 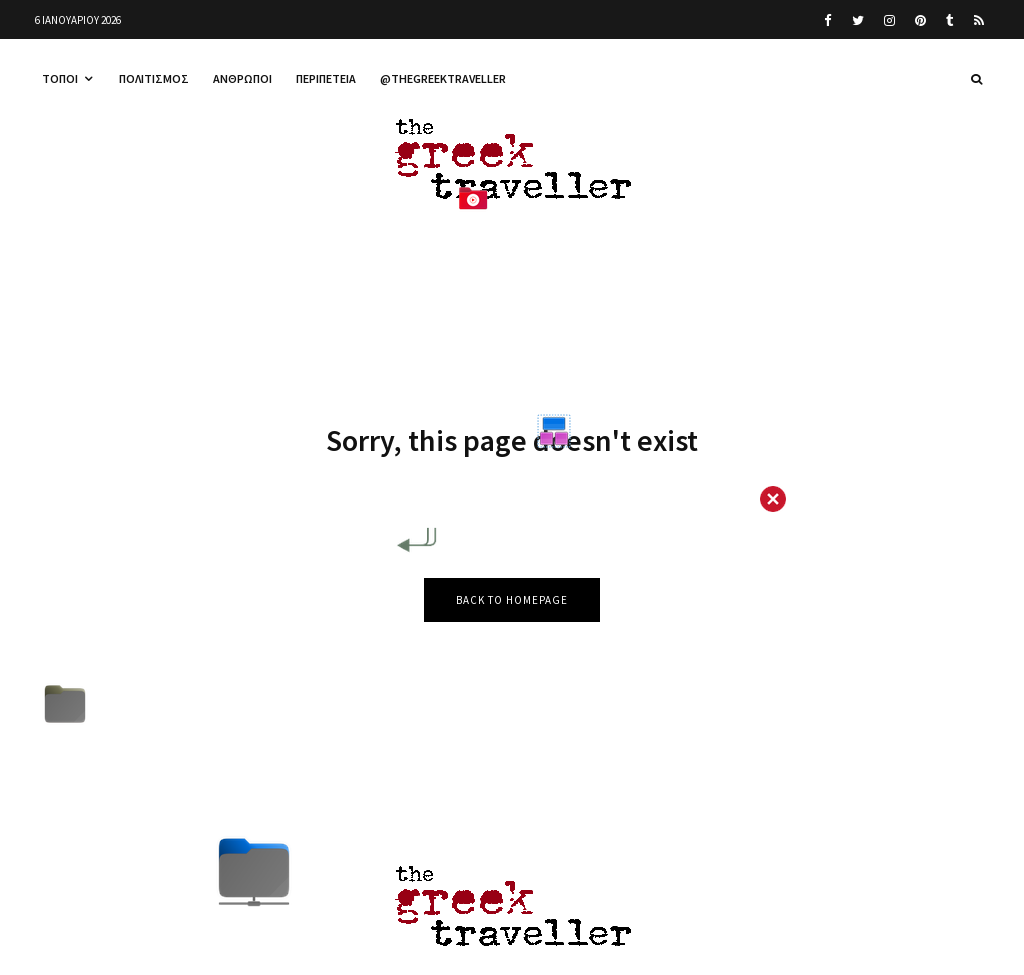 What do you see at coordinates (773, 499) in the screenshot?
I see `cancel or stop the current action` at bounding box center [773, 499].